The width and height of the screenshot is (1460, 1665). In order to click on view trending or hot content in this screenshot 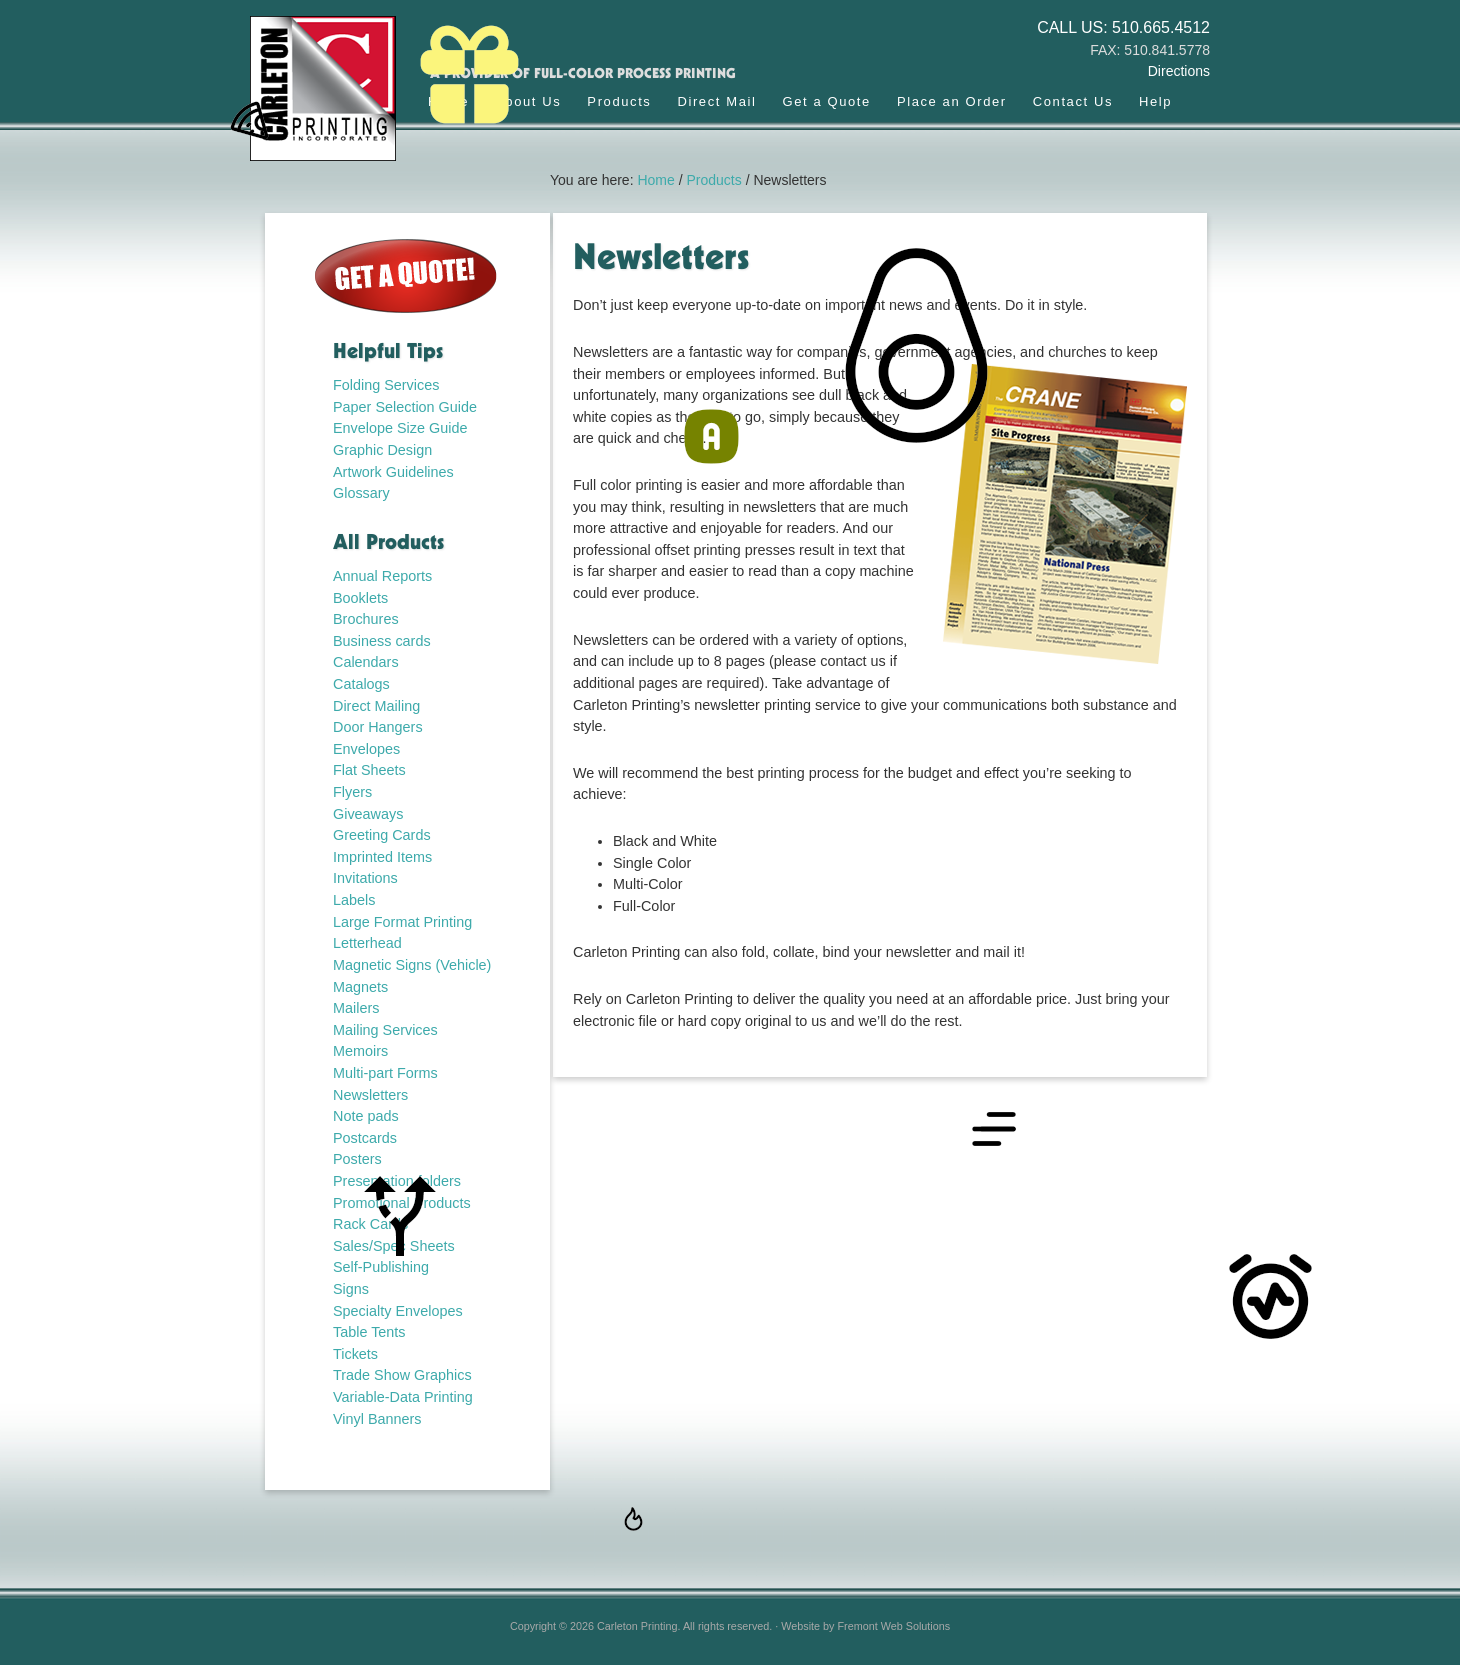, I will do `click(633, 1519)`.